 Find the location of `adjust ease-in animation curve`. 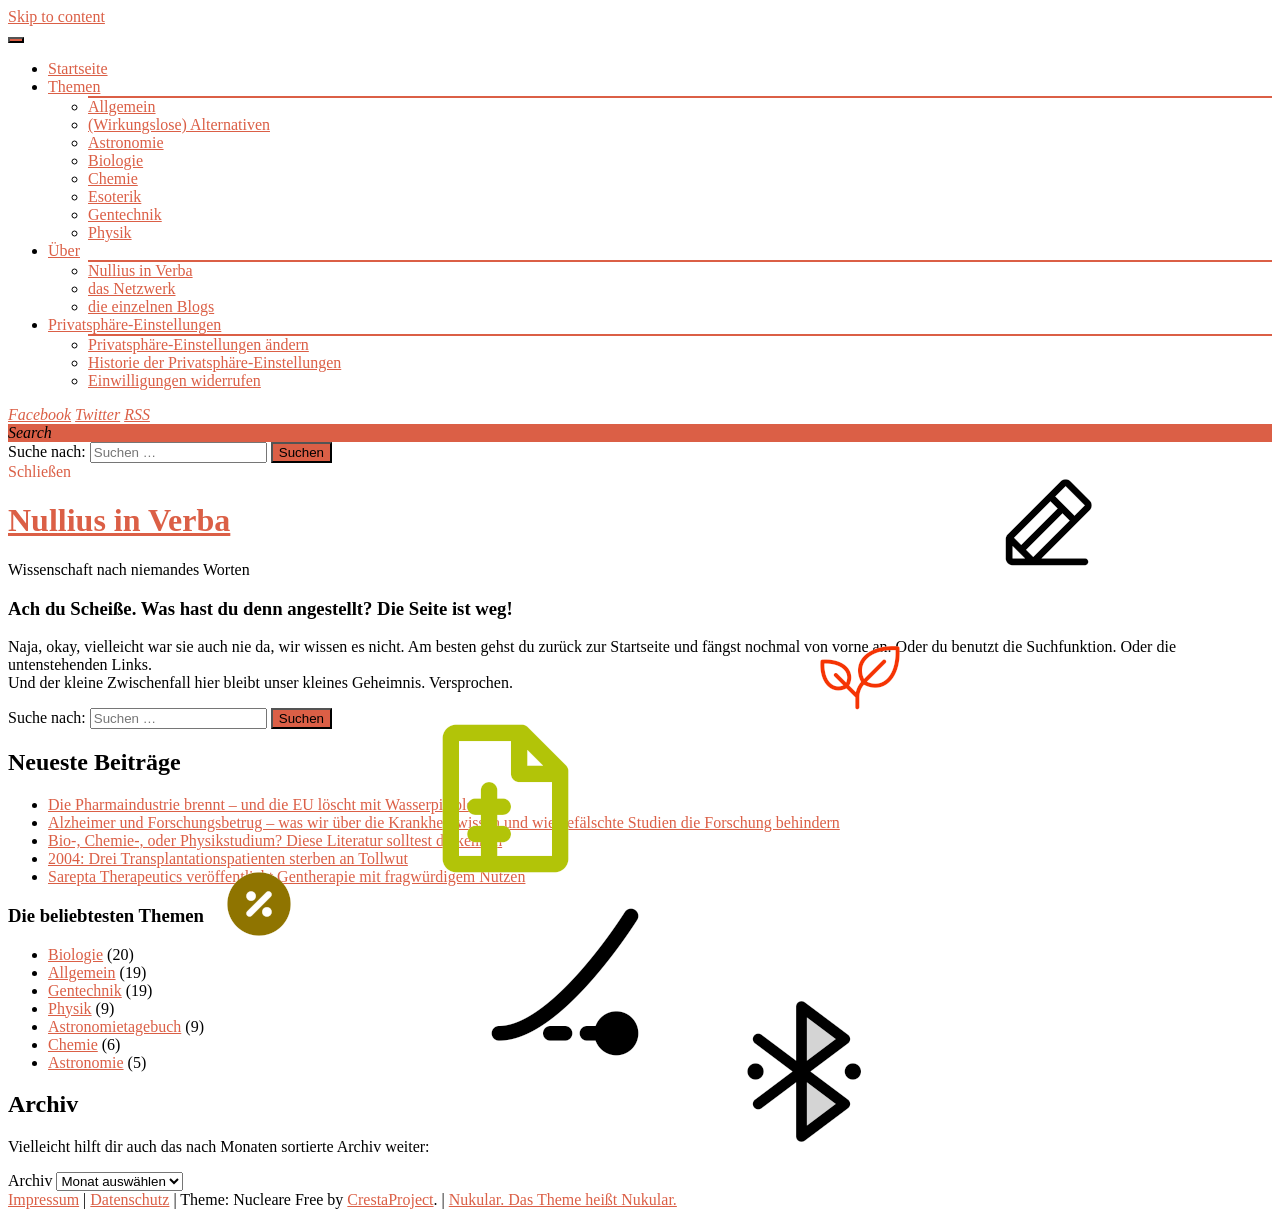

adjust ease-in animation curve is located at coordinates (565, 982).